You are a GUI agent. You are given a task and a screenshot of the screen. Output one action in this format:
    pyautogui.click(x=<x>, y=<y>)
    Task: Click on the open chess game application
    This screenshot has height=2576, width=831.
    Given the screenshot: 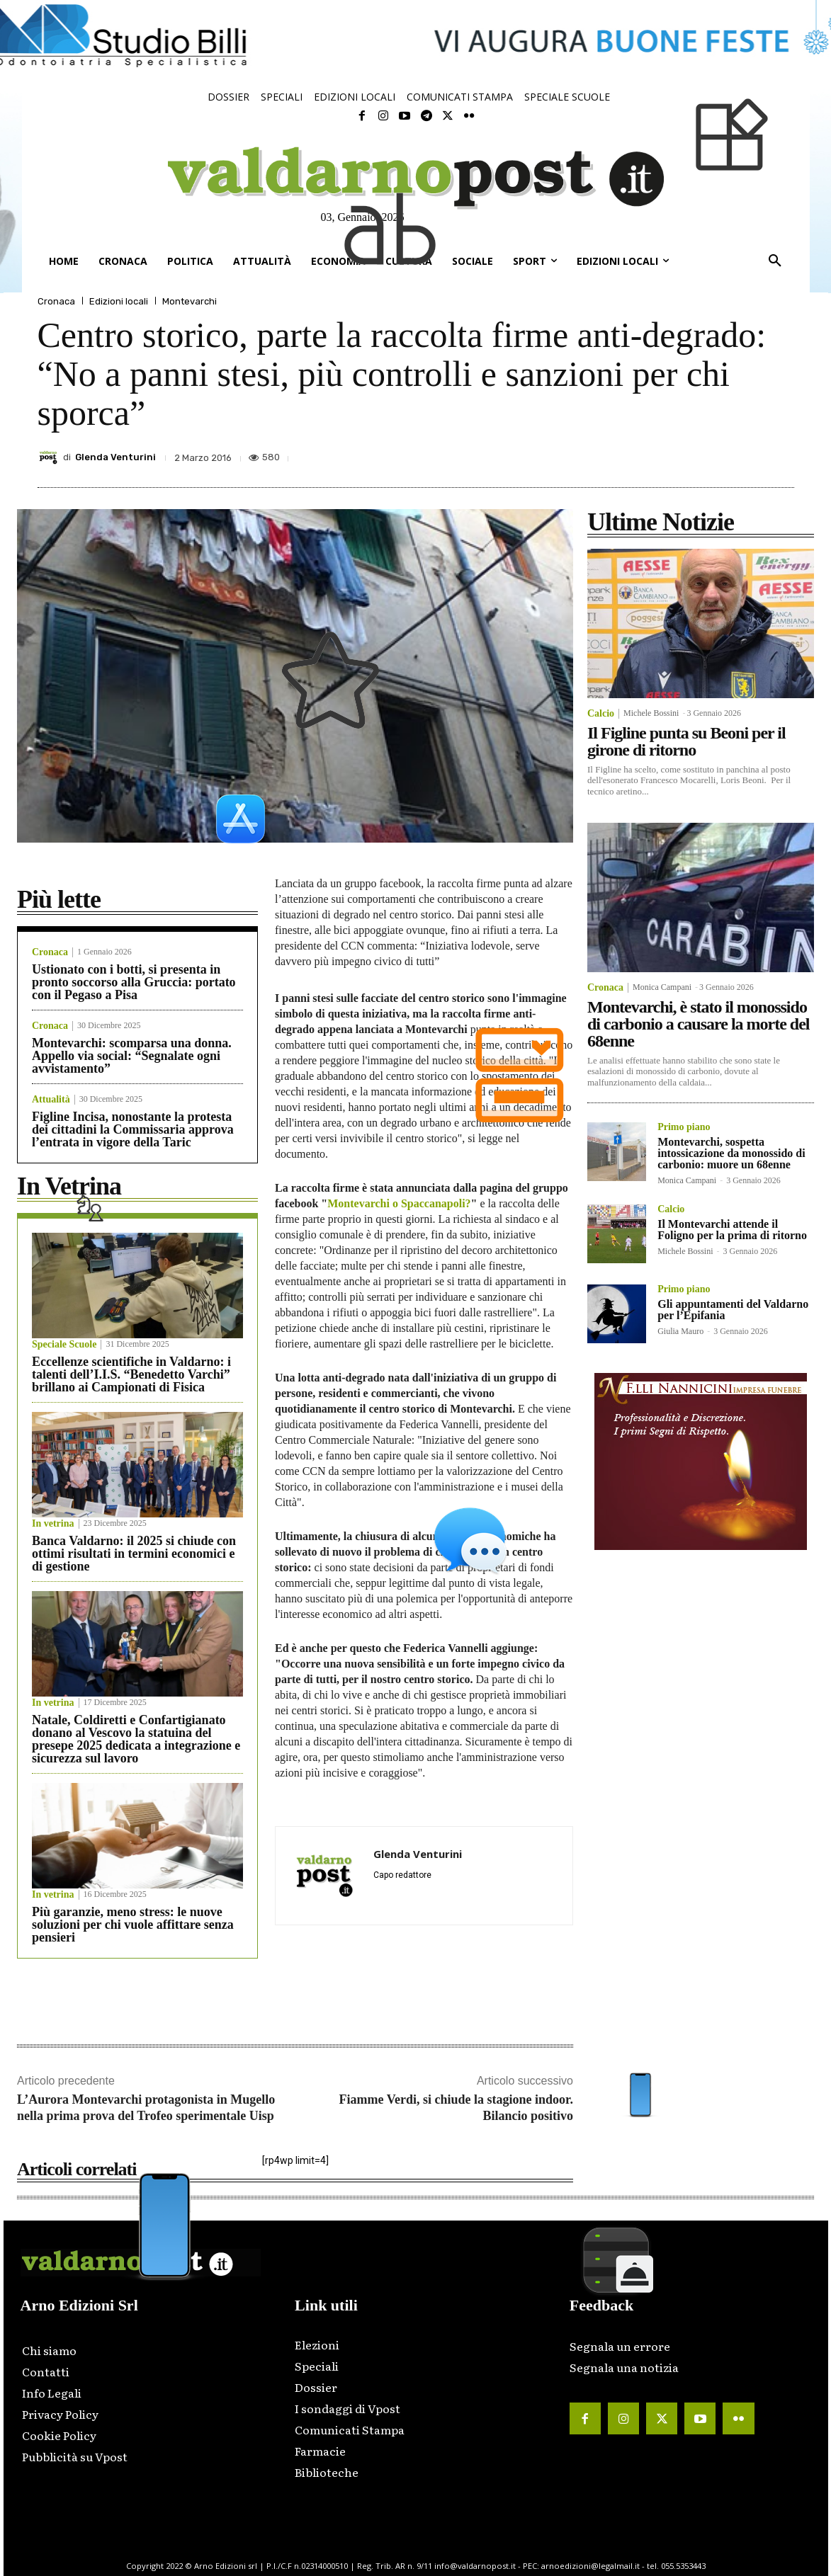 What is the action you would take?
    pyautogui.click(x=90, y=1208)
    